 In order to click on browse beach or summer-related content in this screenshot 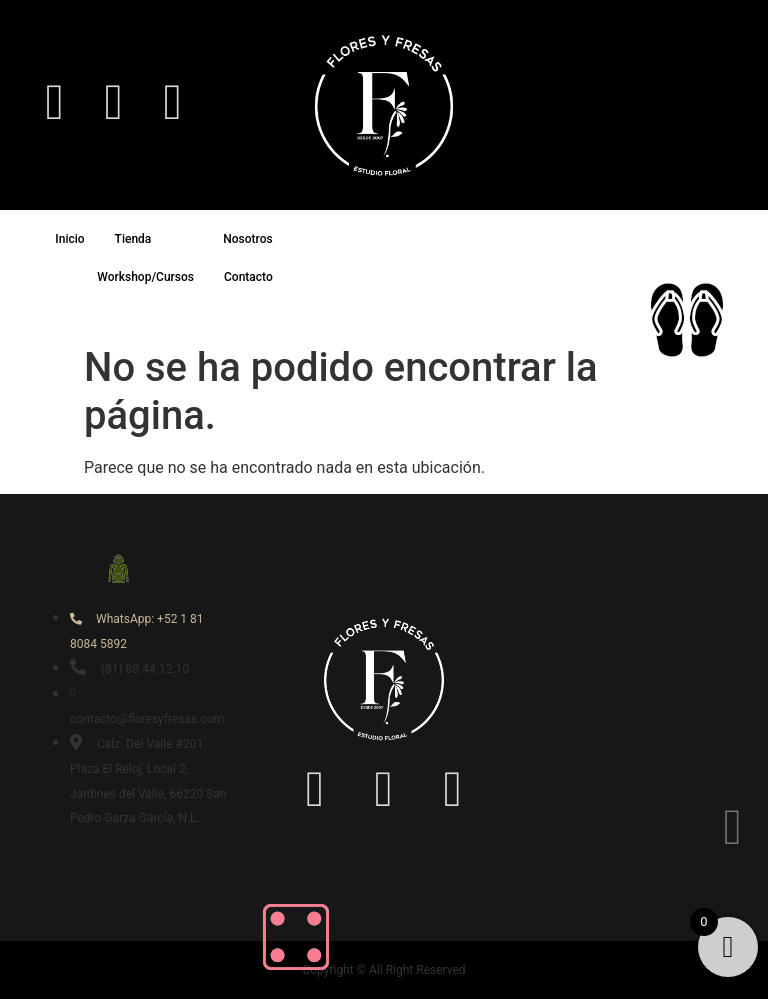, I will do `click(687, 320)`.